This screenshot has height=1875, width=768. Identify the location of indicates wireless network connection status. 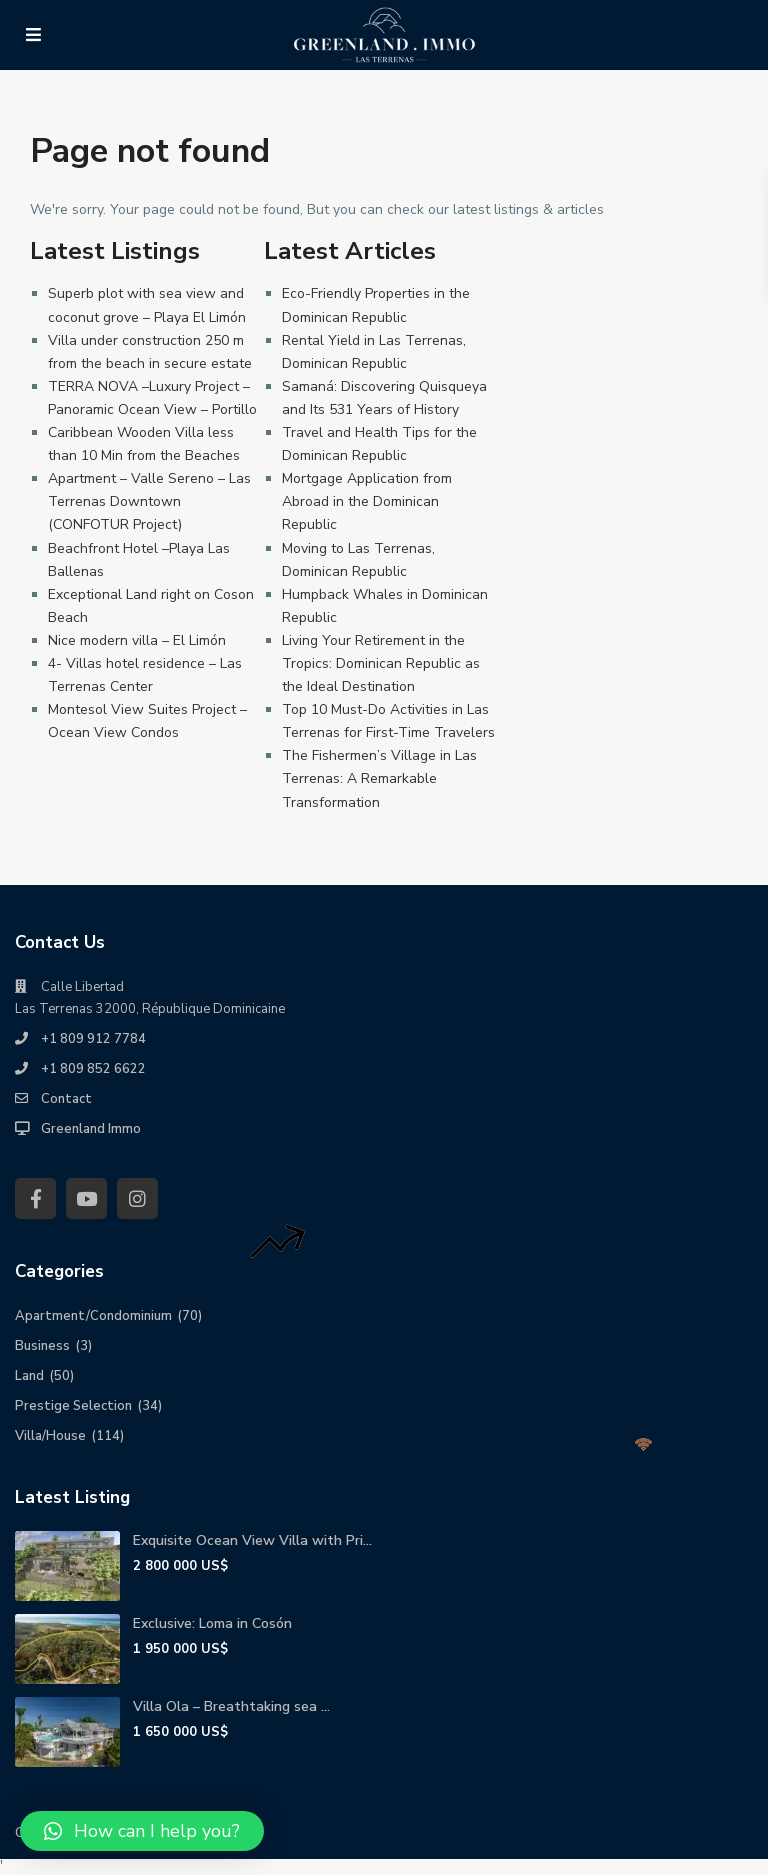
(643, 1444).